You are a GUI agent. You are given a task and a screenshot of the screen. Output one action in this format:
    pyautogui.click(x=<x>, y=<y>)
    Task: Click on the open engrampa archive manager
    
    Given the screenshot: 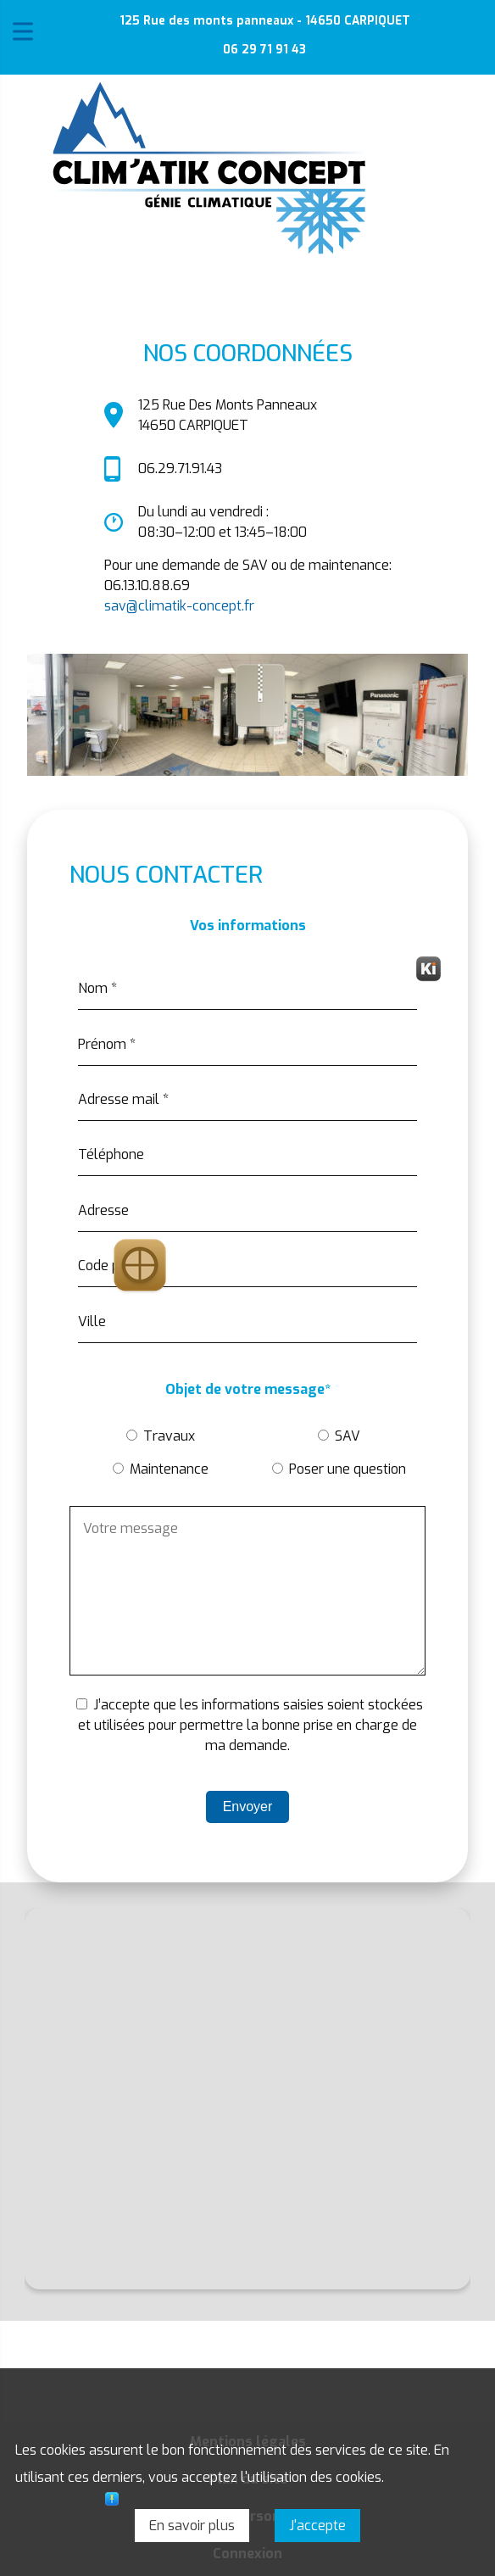 What is the action you would take?
    pyautogui.click(x=260, y=695)
    